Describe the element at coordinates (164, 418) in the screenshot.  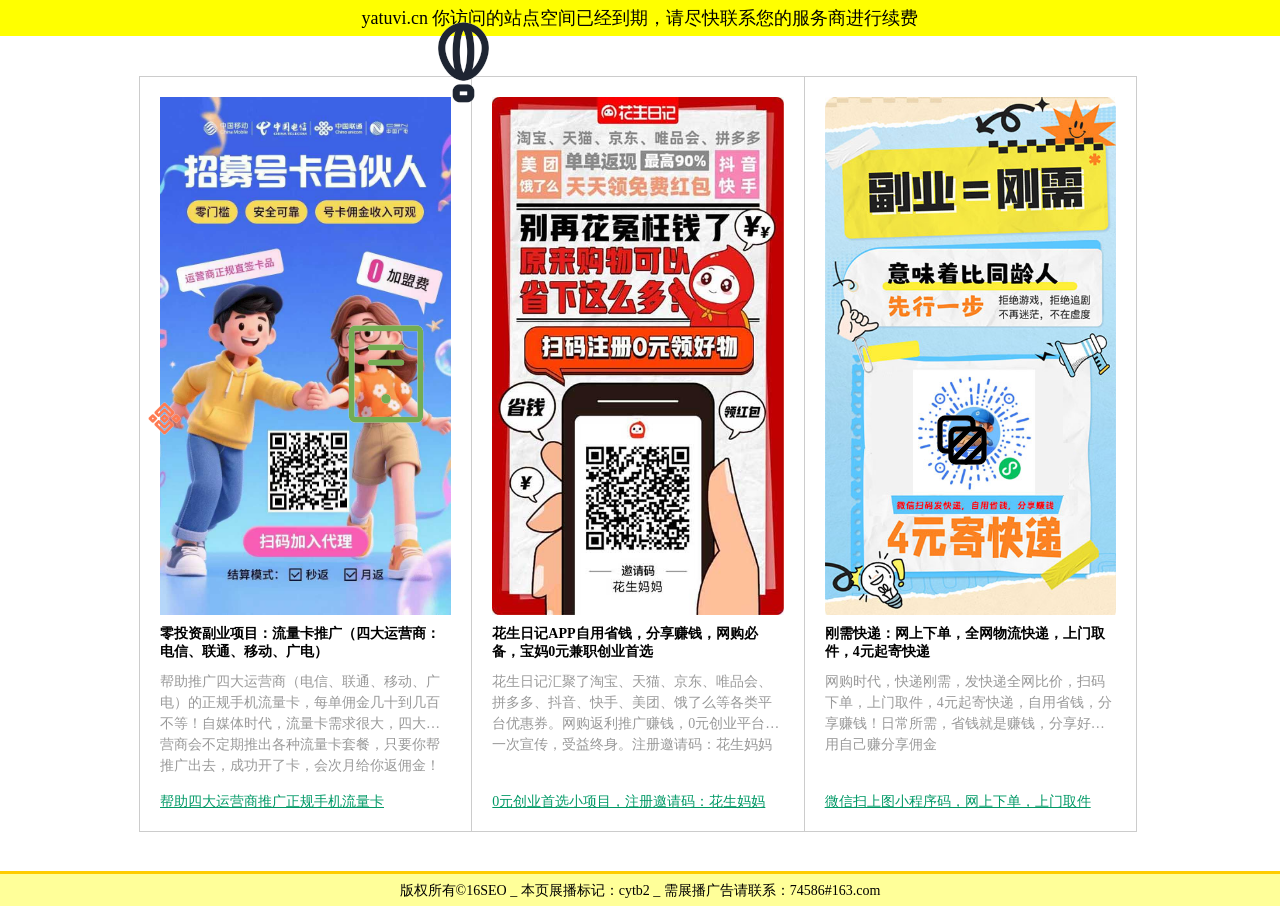
I see `access binance cryptocurrency exchange` at that location.